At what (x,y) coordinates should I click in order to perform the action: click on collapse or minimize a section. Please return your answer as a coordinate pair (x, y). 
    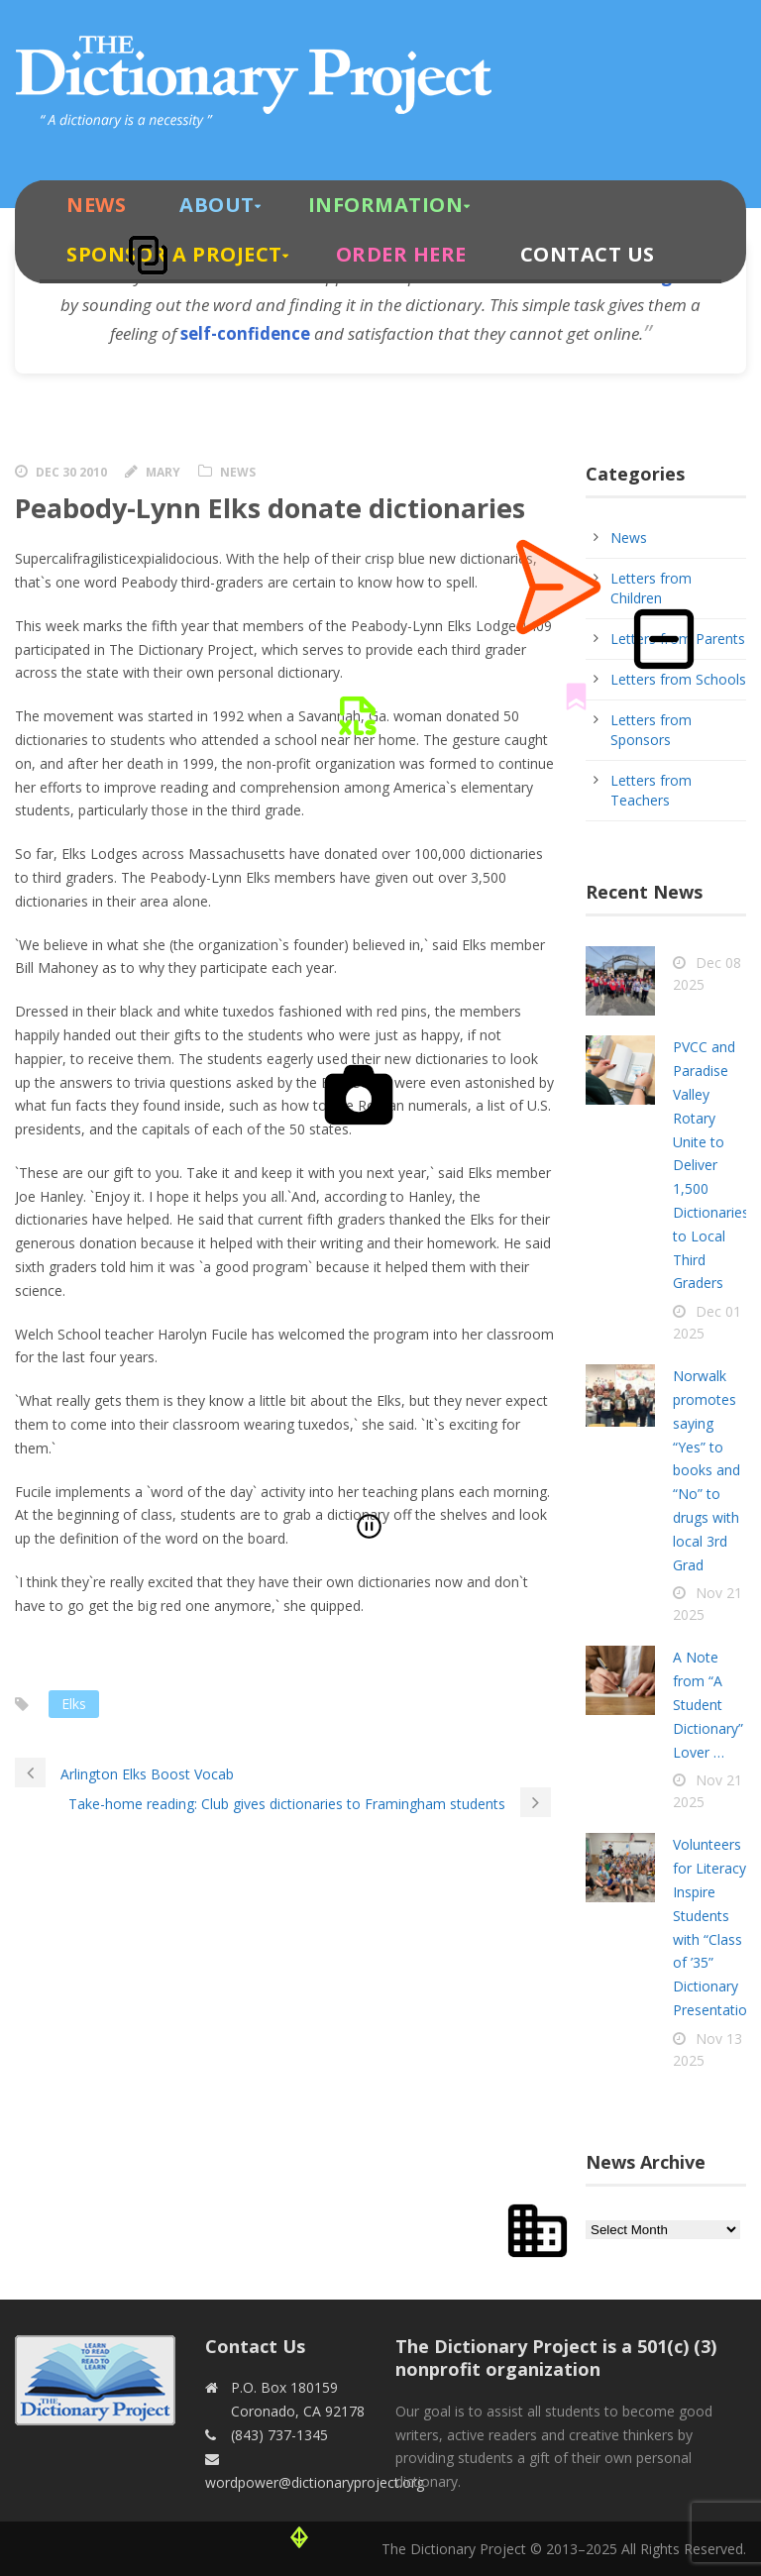
    Looking at the image, I should click on (664, 639).